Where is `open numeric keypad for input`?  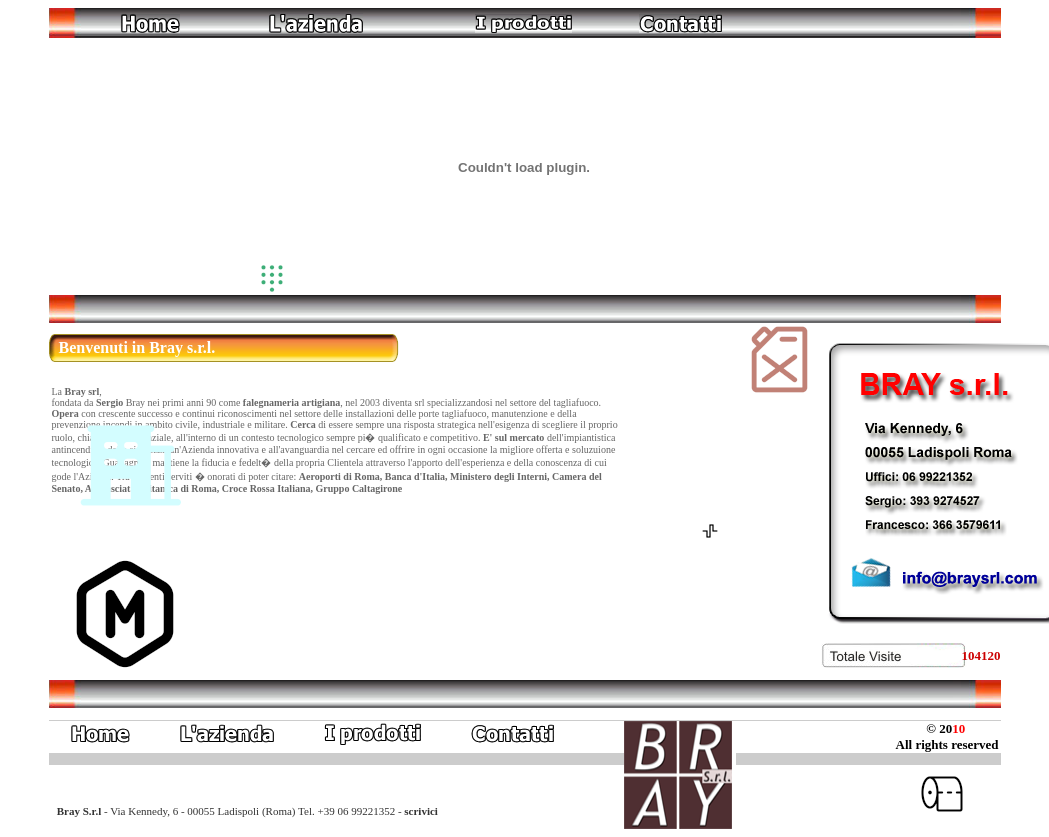 open numeric keypad for input is located at coordinates (272, 278).